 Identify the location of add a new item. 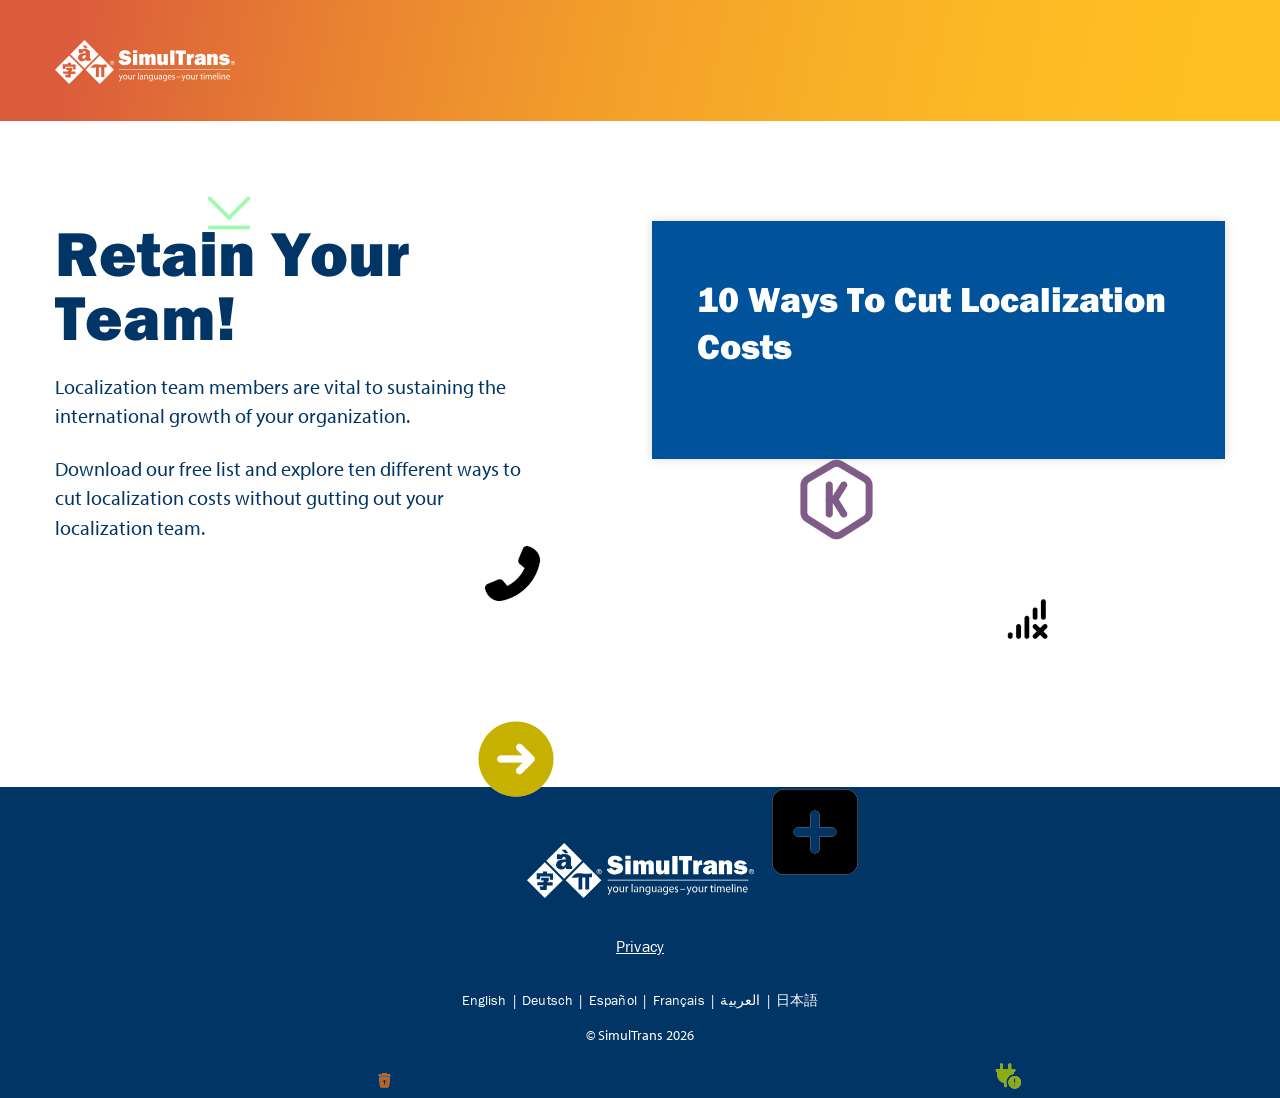
(815, 832).